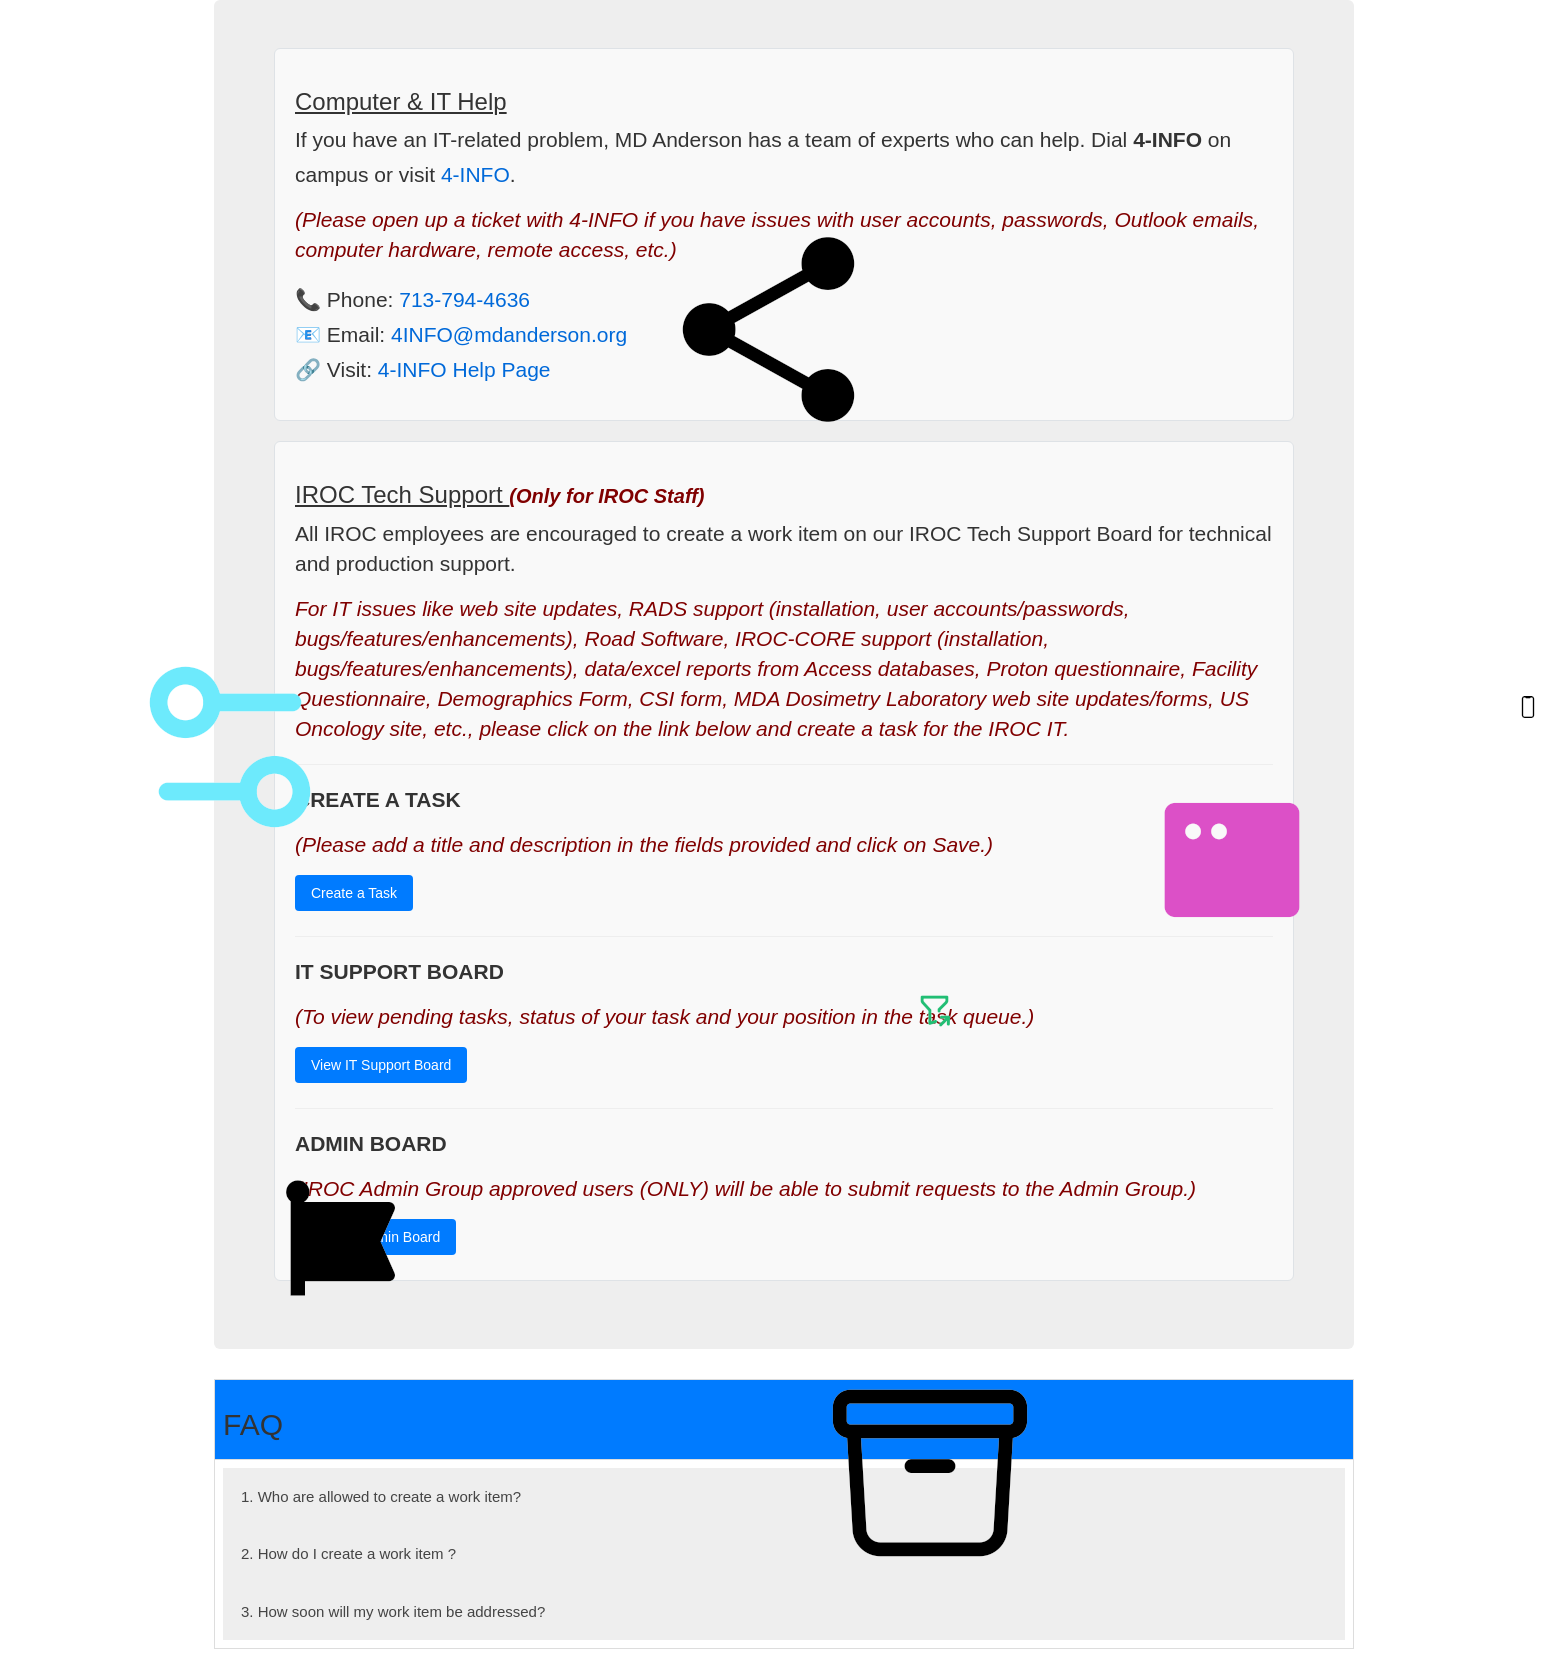  What do you see at coordinates (934, 1009) in the screenshot?
I see `share current filter settings` at bounding box center [934, 1009].